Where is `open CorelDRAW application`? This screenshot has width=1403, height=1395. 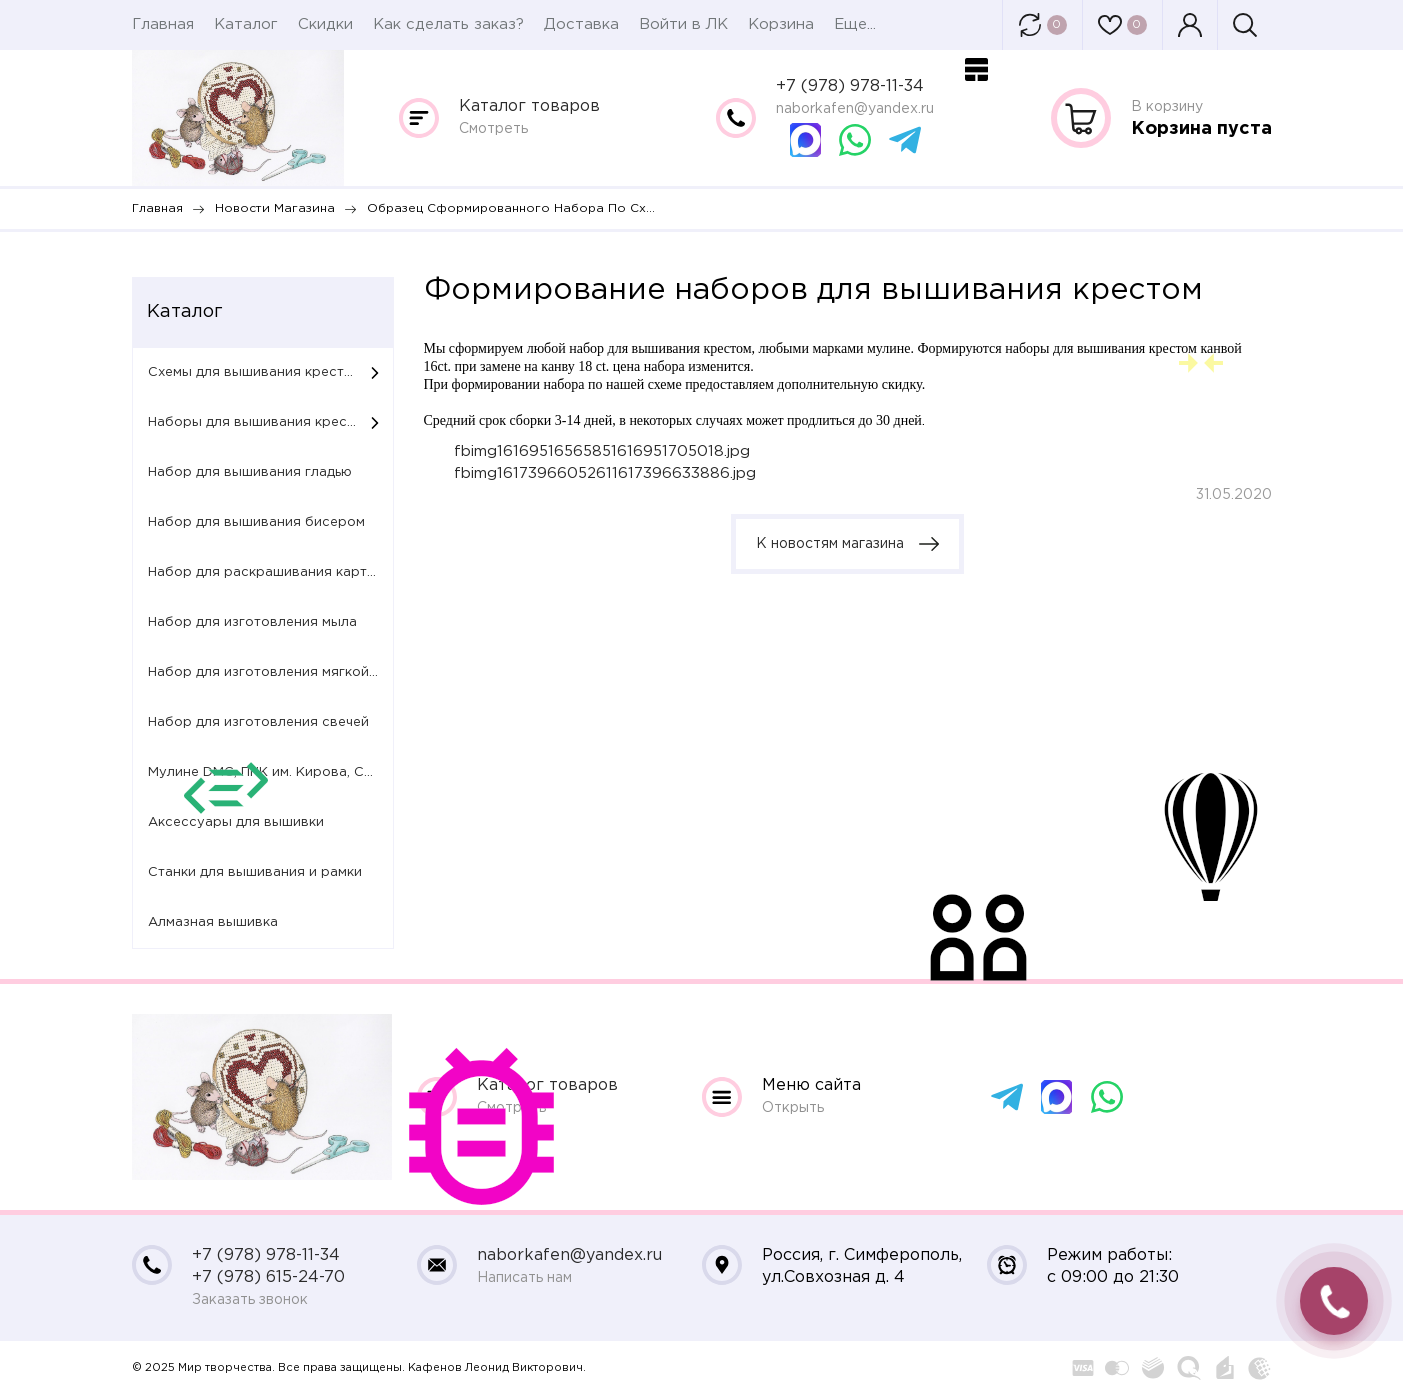 open CorelDRAW application is located at coordinates (1211, 837).